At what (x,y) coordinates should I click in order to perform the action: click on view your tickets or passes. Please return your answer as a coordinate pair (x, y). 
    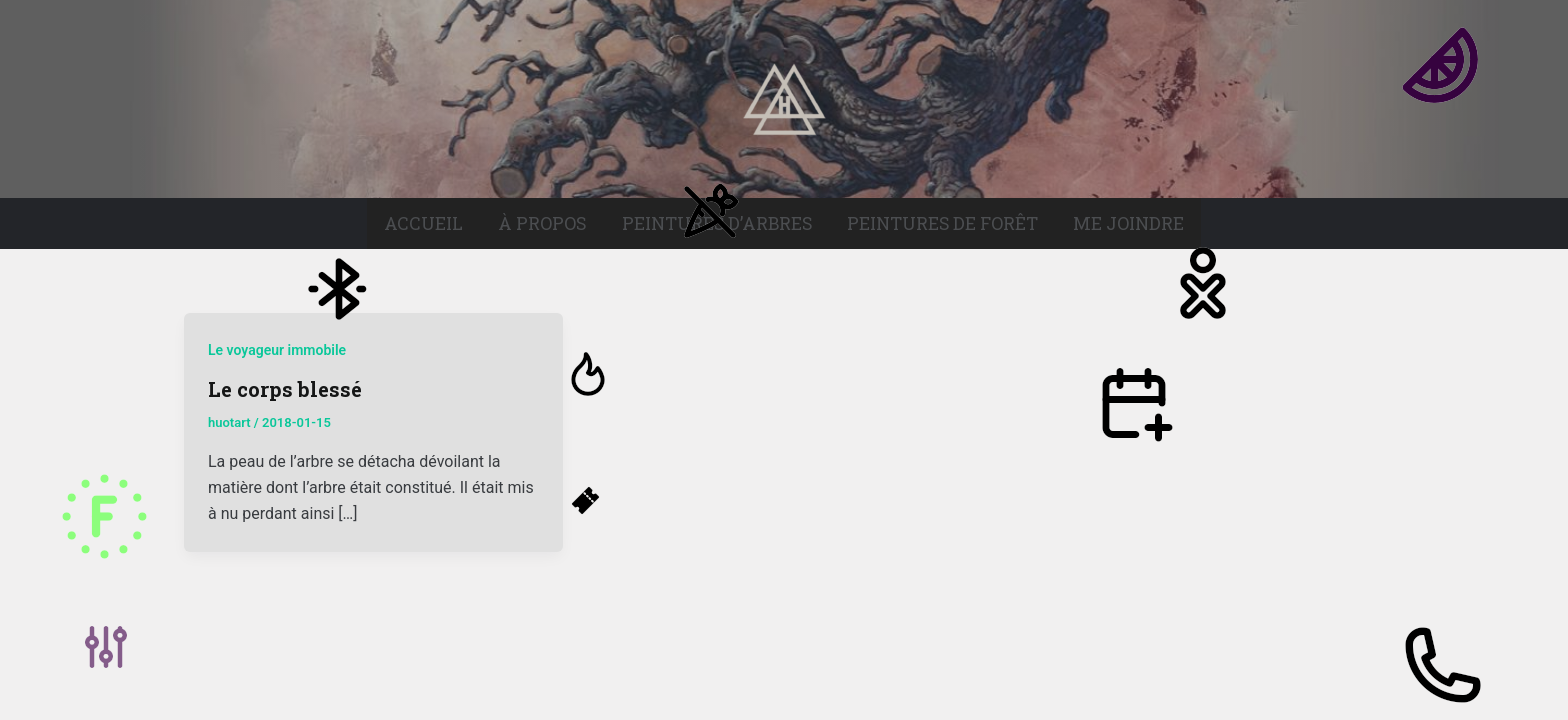
    Looking at the image, I should click on (585, 500).